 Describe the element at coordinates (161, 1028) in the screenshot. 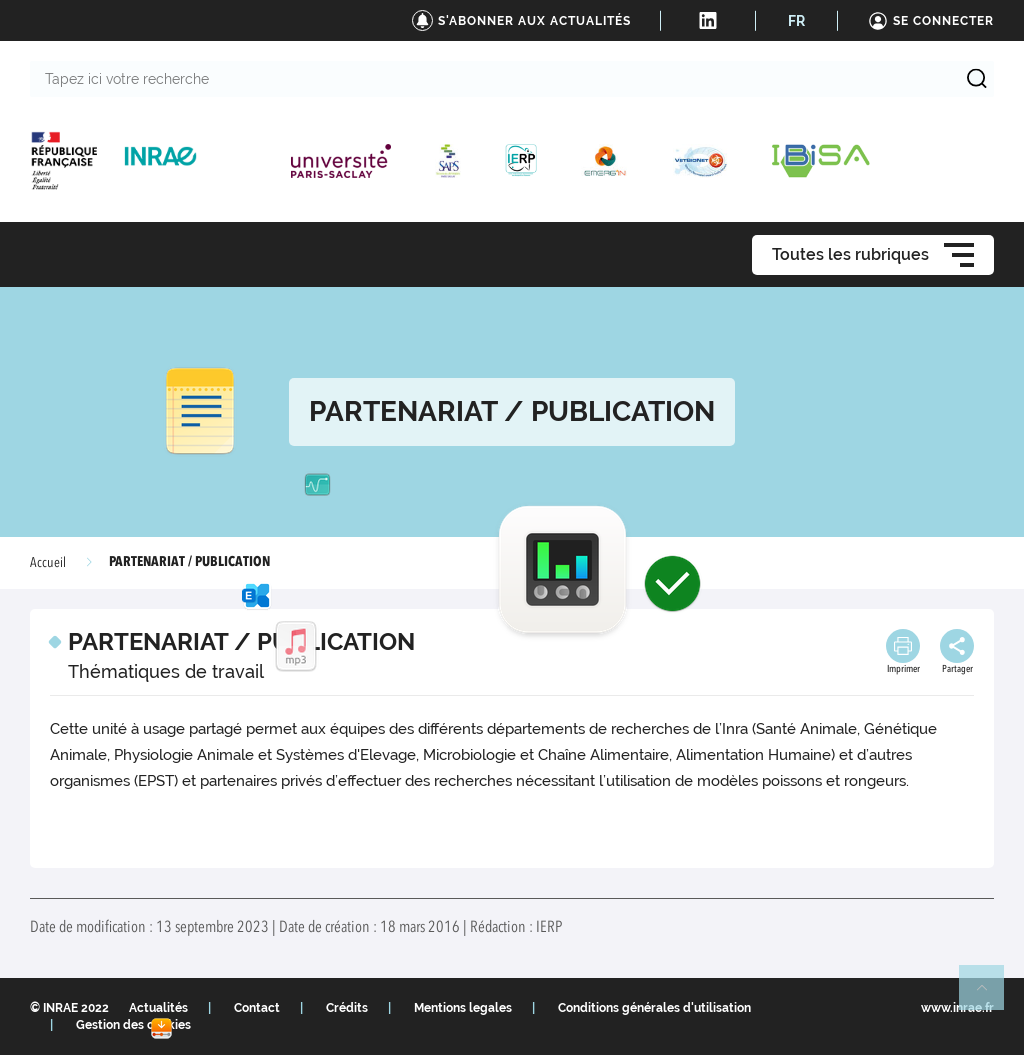

I see `open ubiquity installer application` at that location.